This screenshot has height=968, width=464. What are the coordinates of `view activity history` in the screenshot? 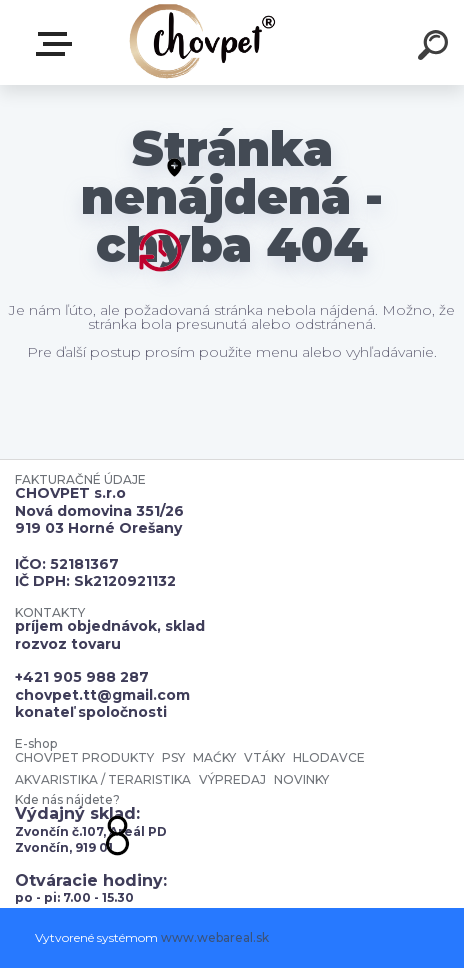 It's located at (160, 250).